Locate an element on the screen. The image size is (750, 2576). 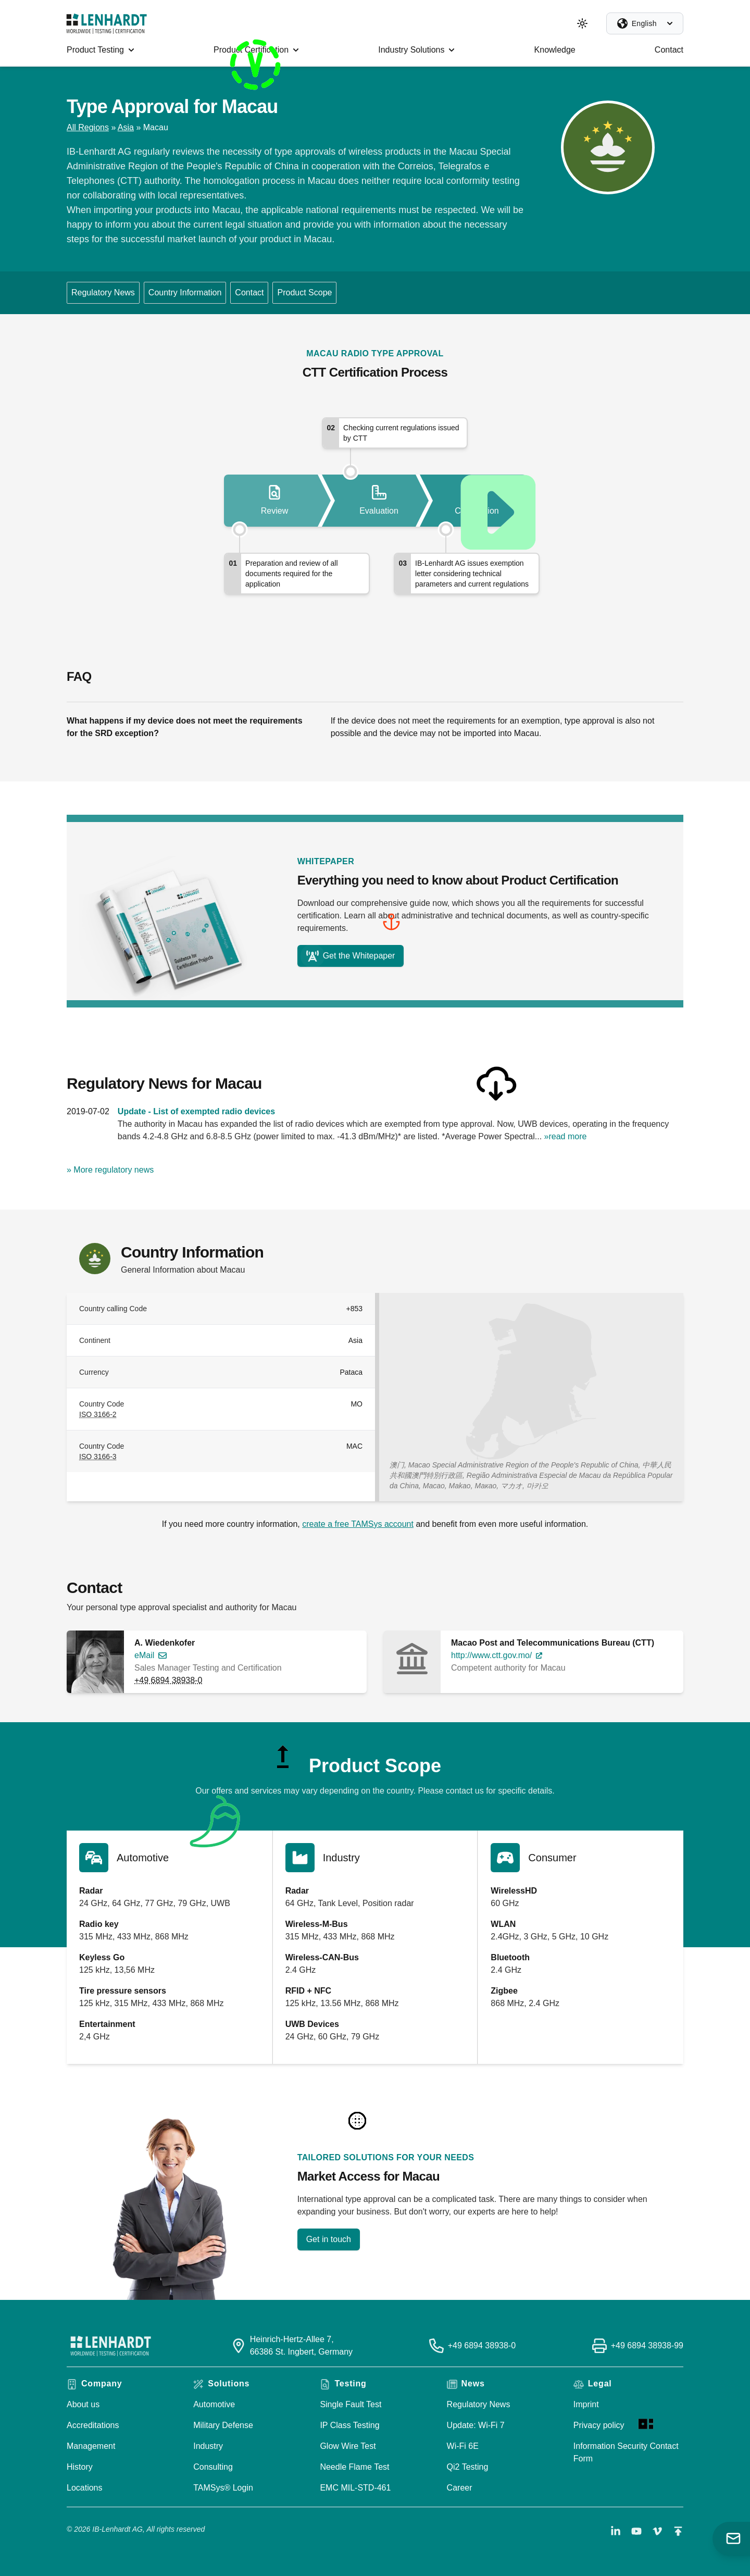
anchor a component or element in place is located at coordinates (391, 922).